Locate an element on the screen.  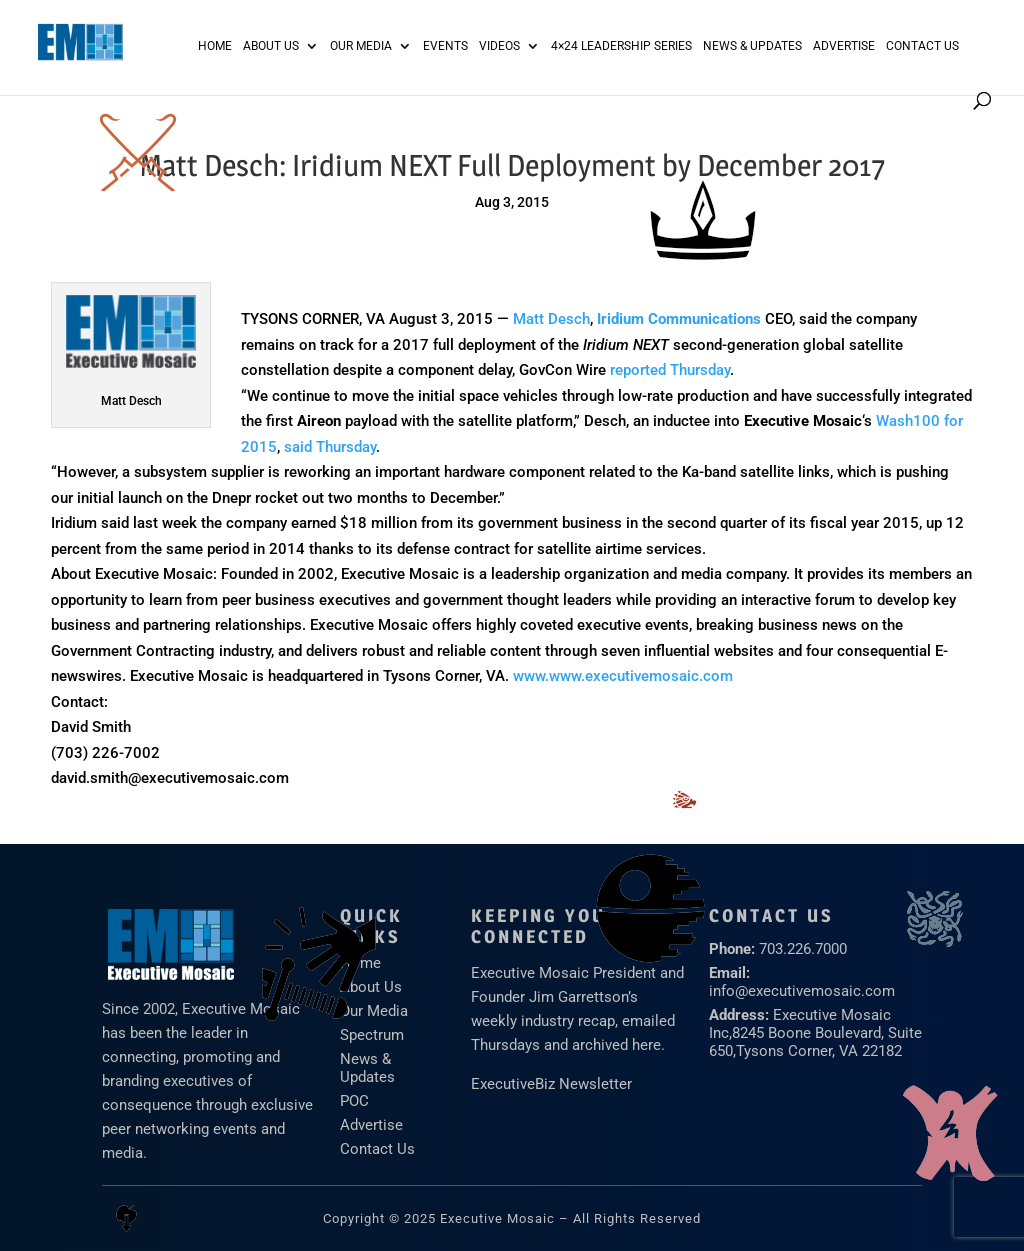
indicates gravitational force or physics simulation is located at coordinates (126, 1218).